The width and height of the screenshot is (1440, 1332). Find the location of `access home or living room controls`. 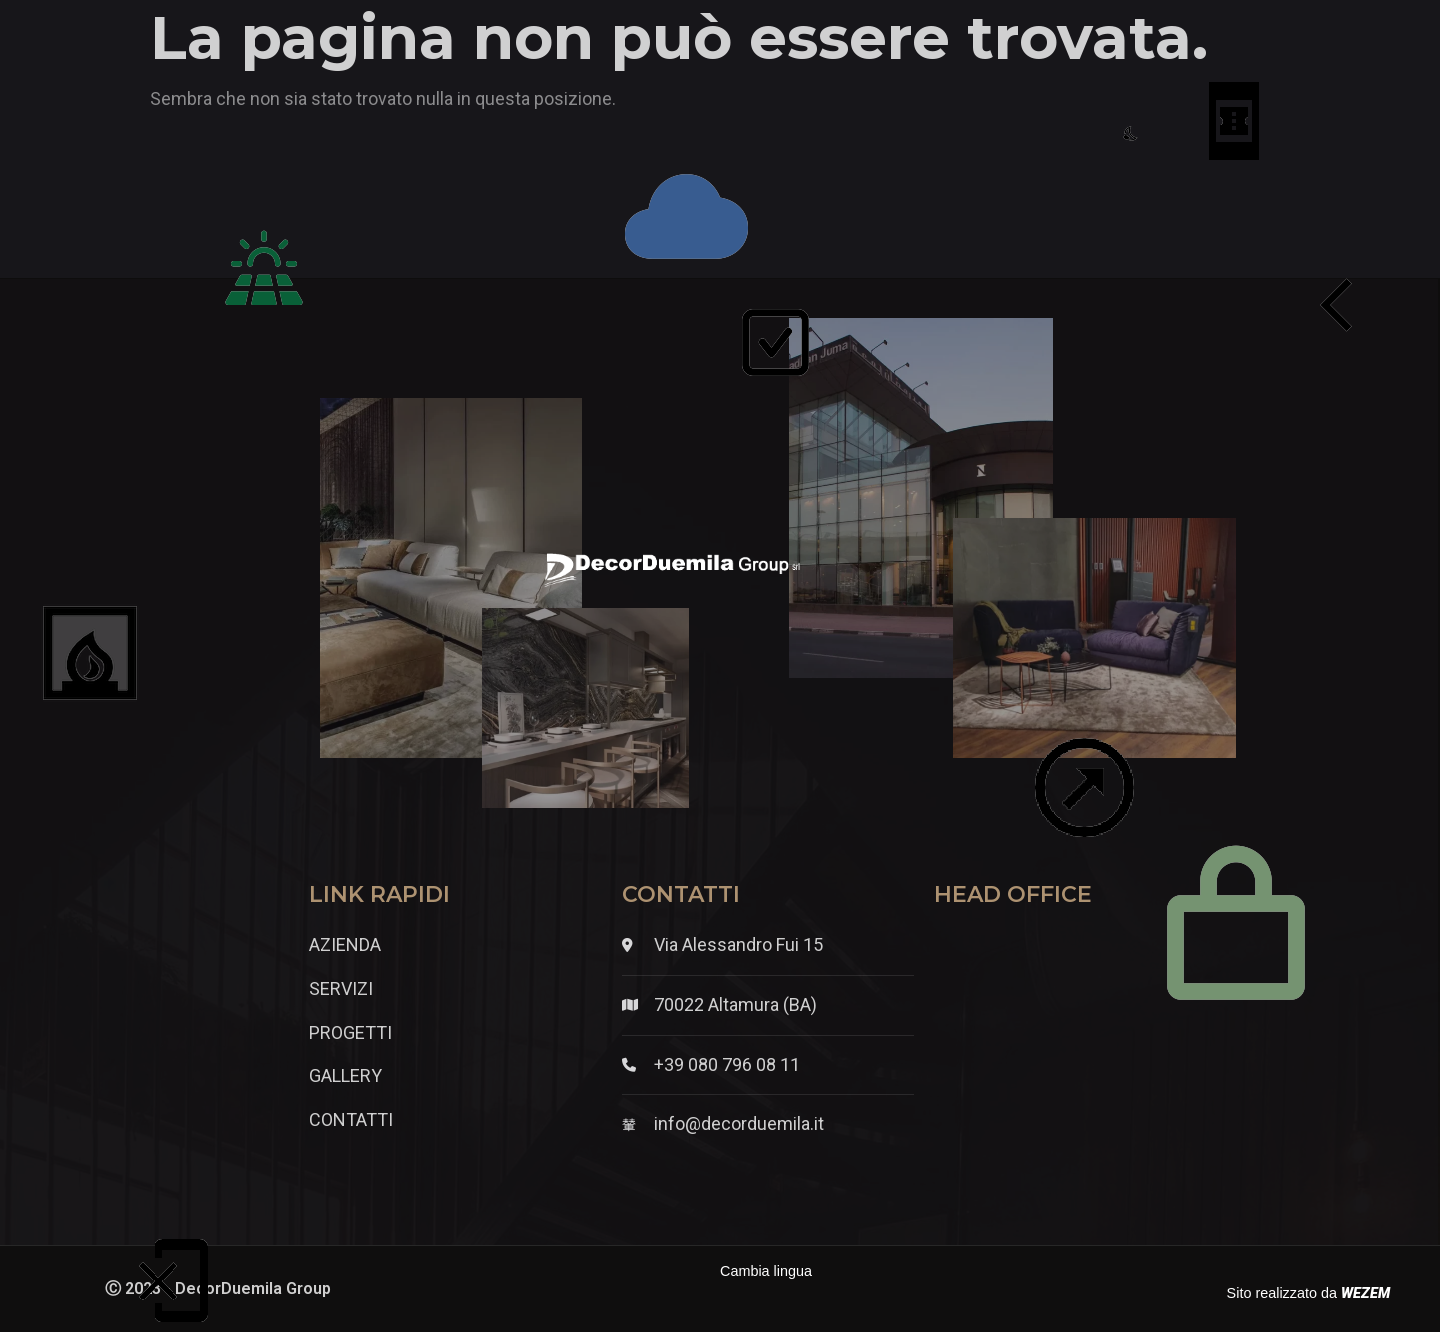

access home or living room controls is located at coordinates (90, 653).